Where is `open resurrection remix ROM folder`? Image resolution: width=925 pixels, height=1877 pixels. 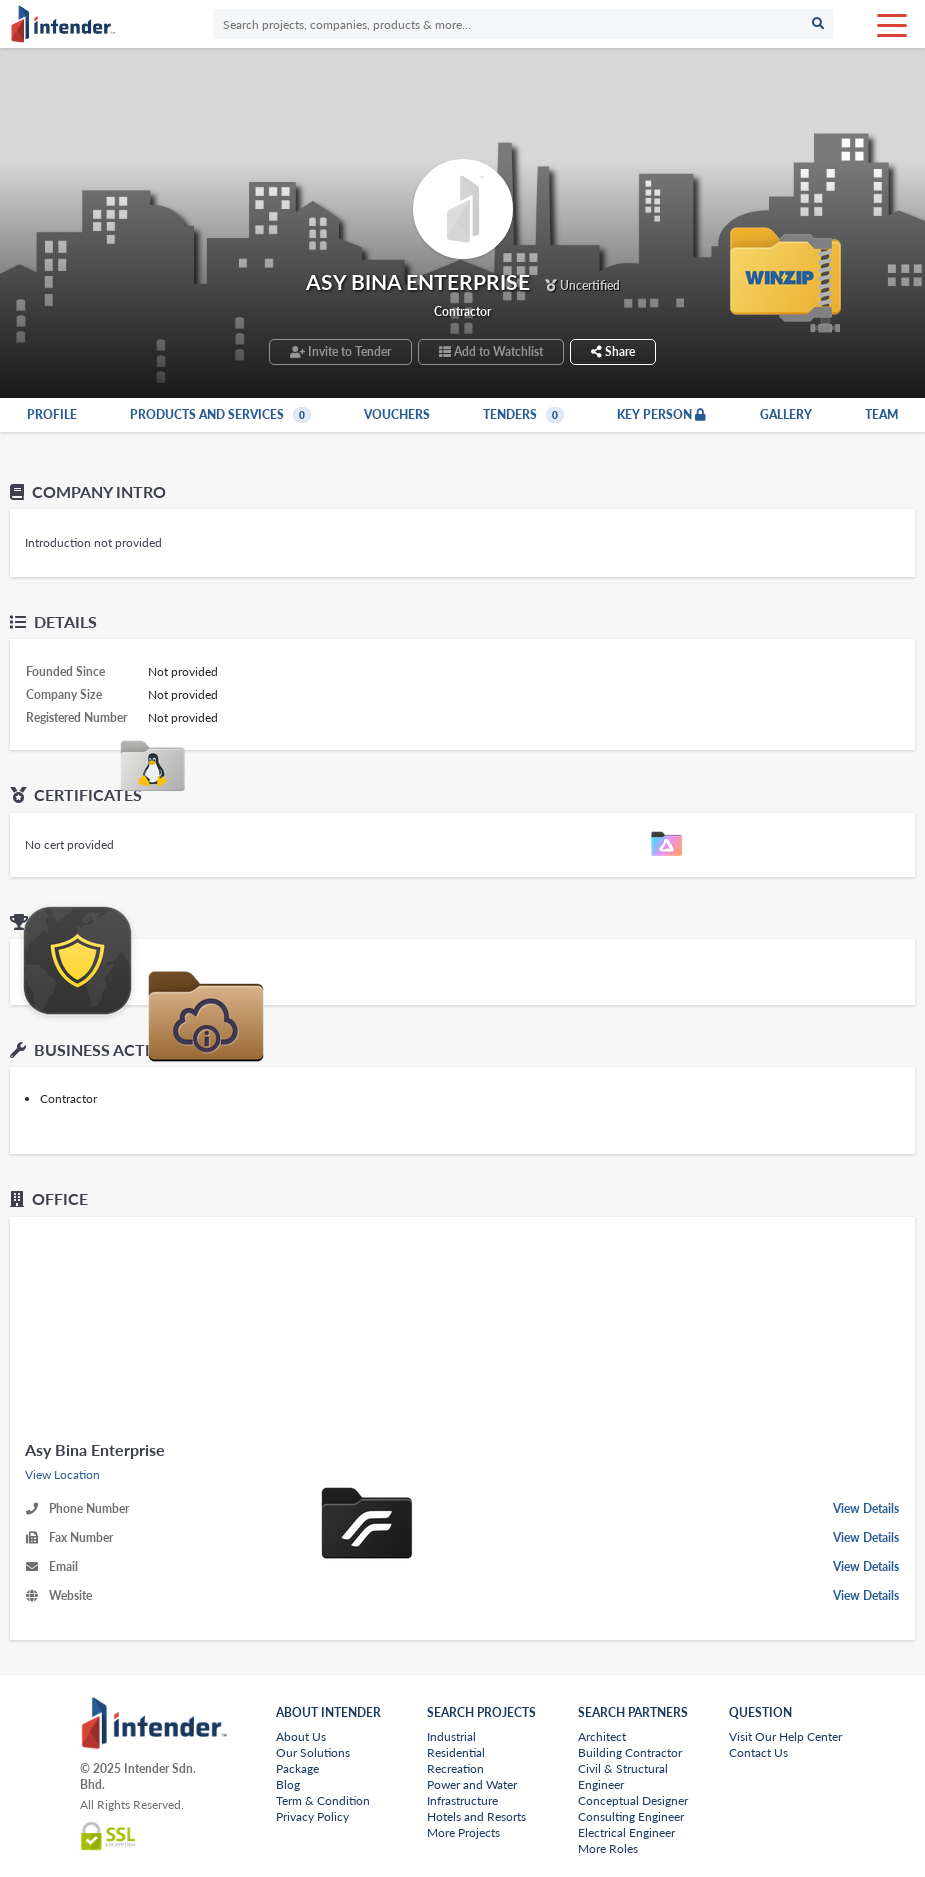 open resurrection remix ROM folder is located at coordinates (366, 1525).